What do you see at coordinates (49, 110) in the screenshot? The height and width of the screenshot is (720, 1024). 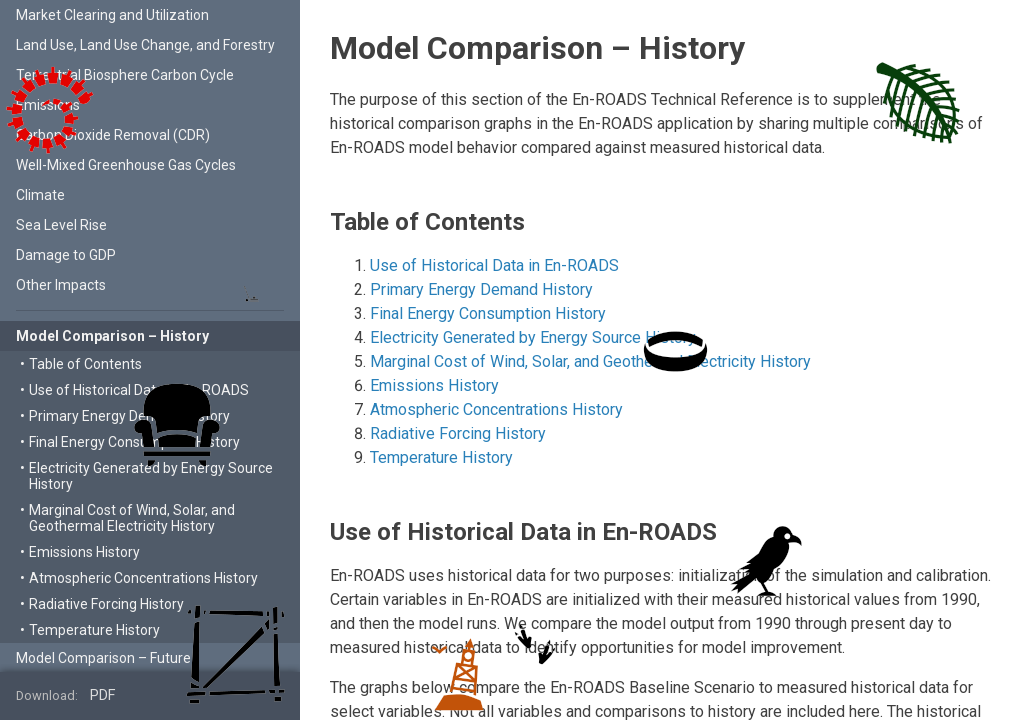 I see `indicates spine or vertebral health status in a game` at bounding box center [49, 110].